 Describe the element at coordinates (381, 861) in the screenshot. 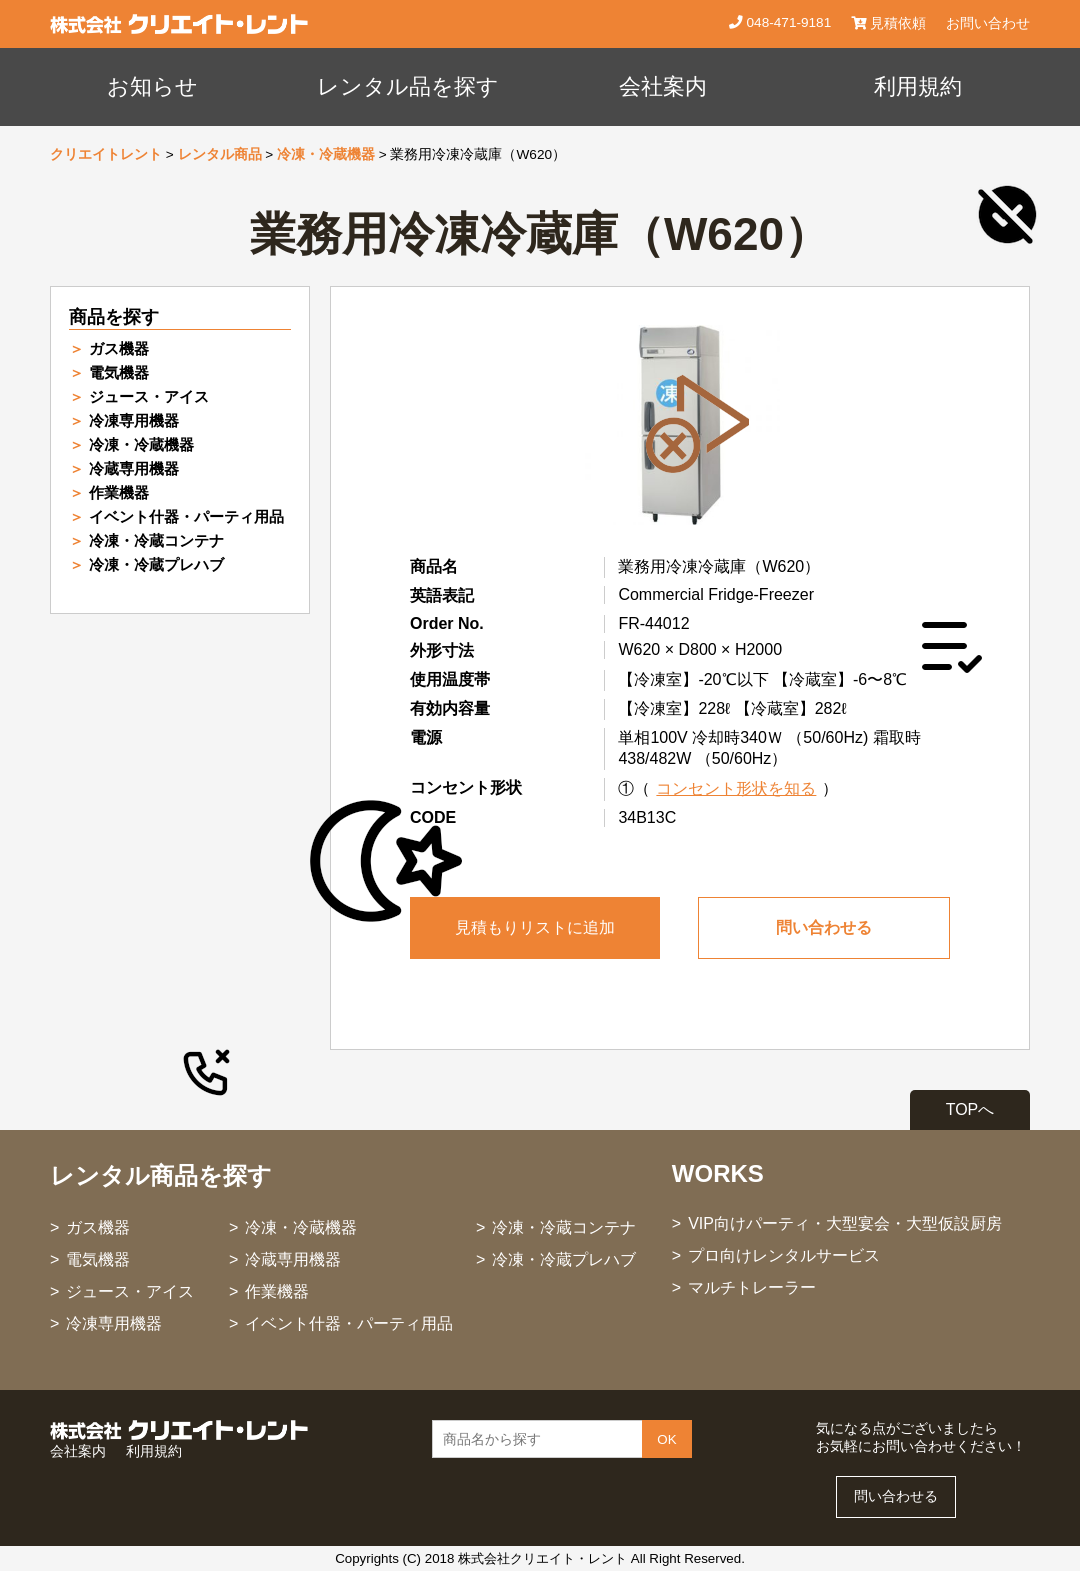

I see `indicates Islamic religious content or features` at that location.